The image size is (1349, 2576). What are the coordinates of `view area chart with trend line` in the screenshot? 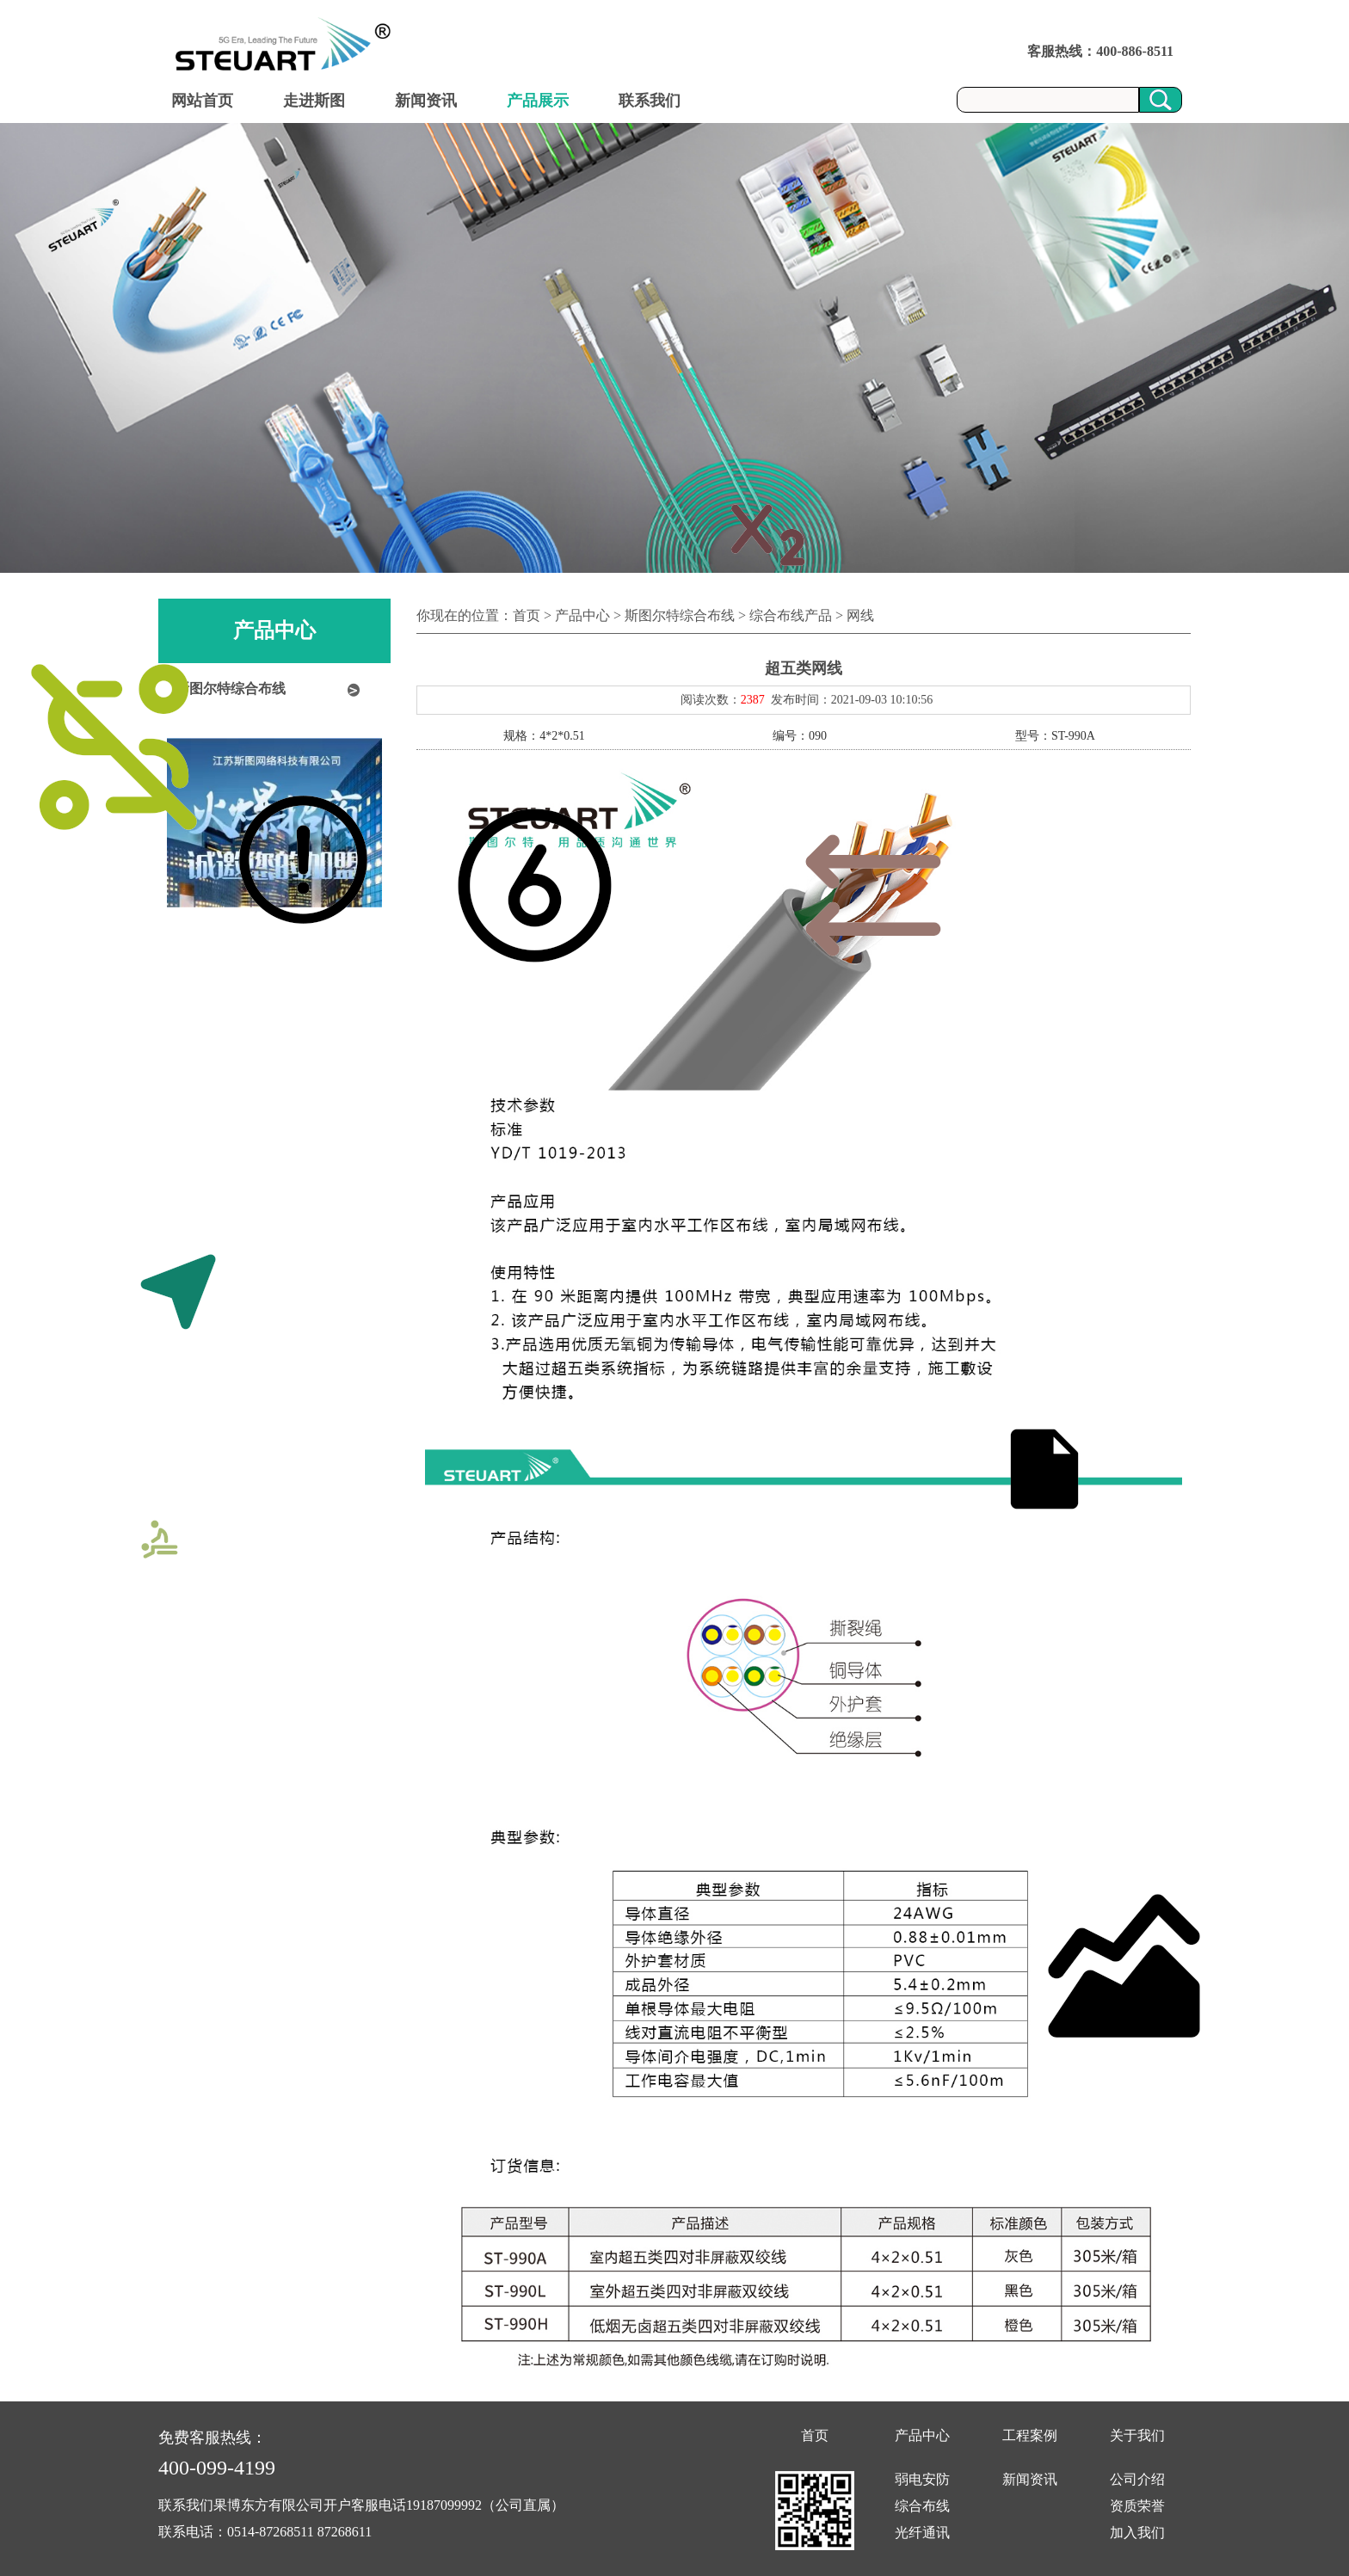 It's located at (1124, 1970).